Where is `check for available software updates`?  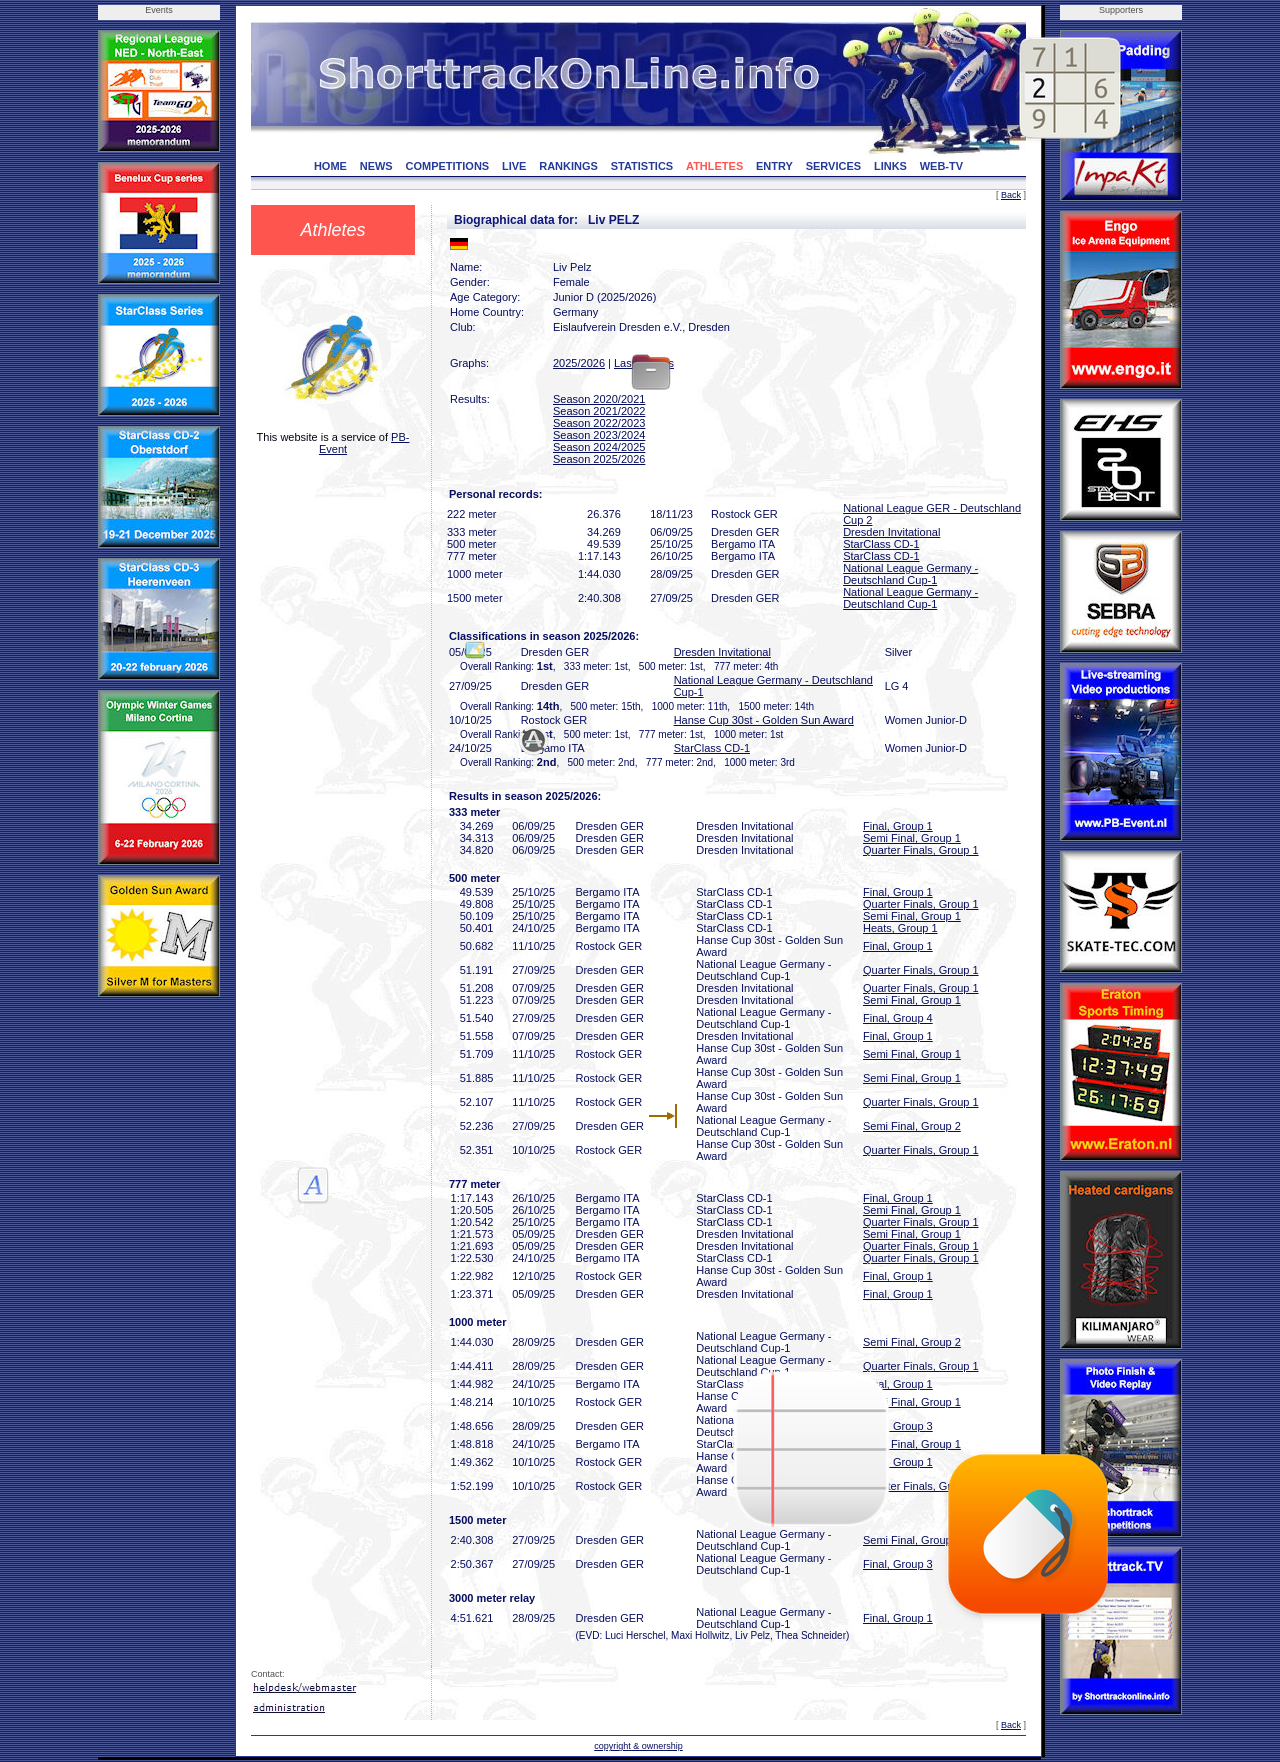 check for available software updates is located at coordinates (533, 740).